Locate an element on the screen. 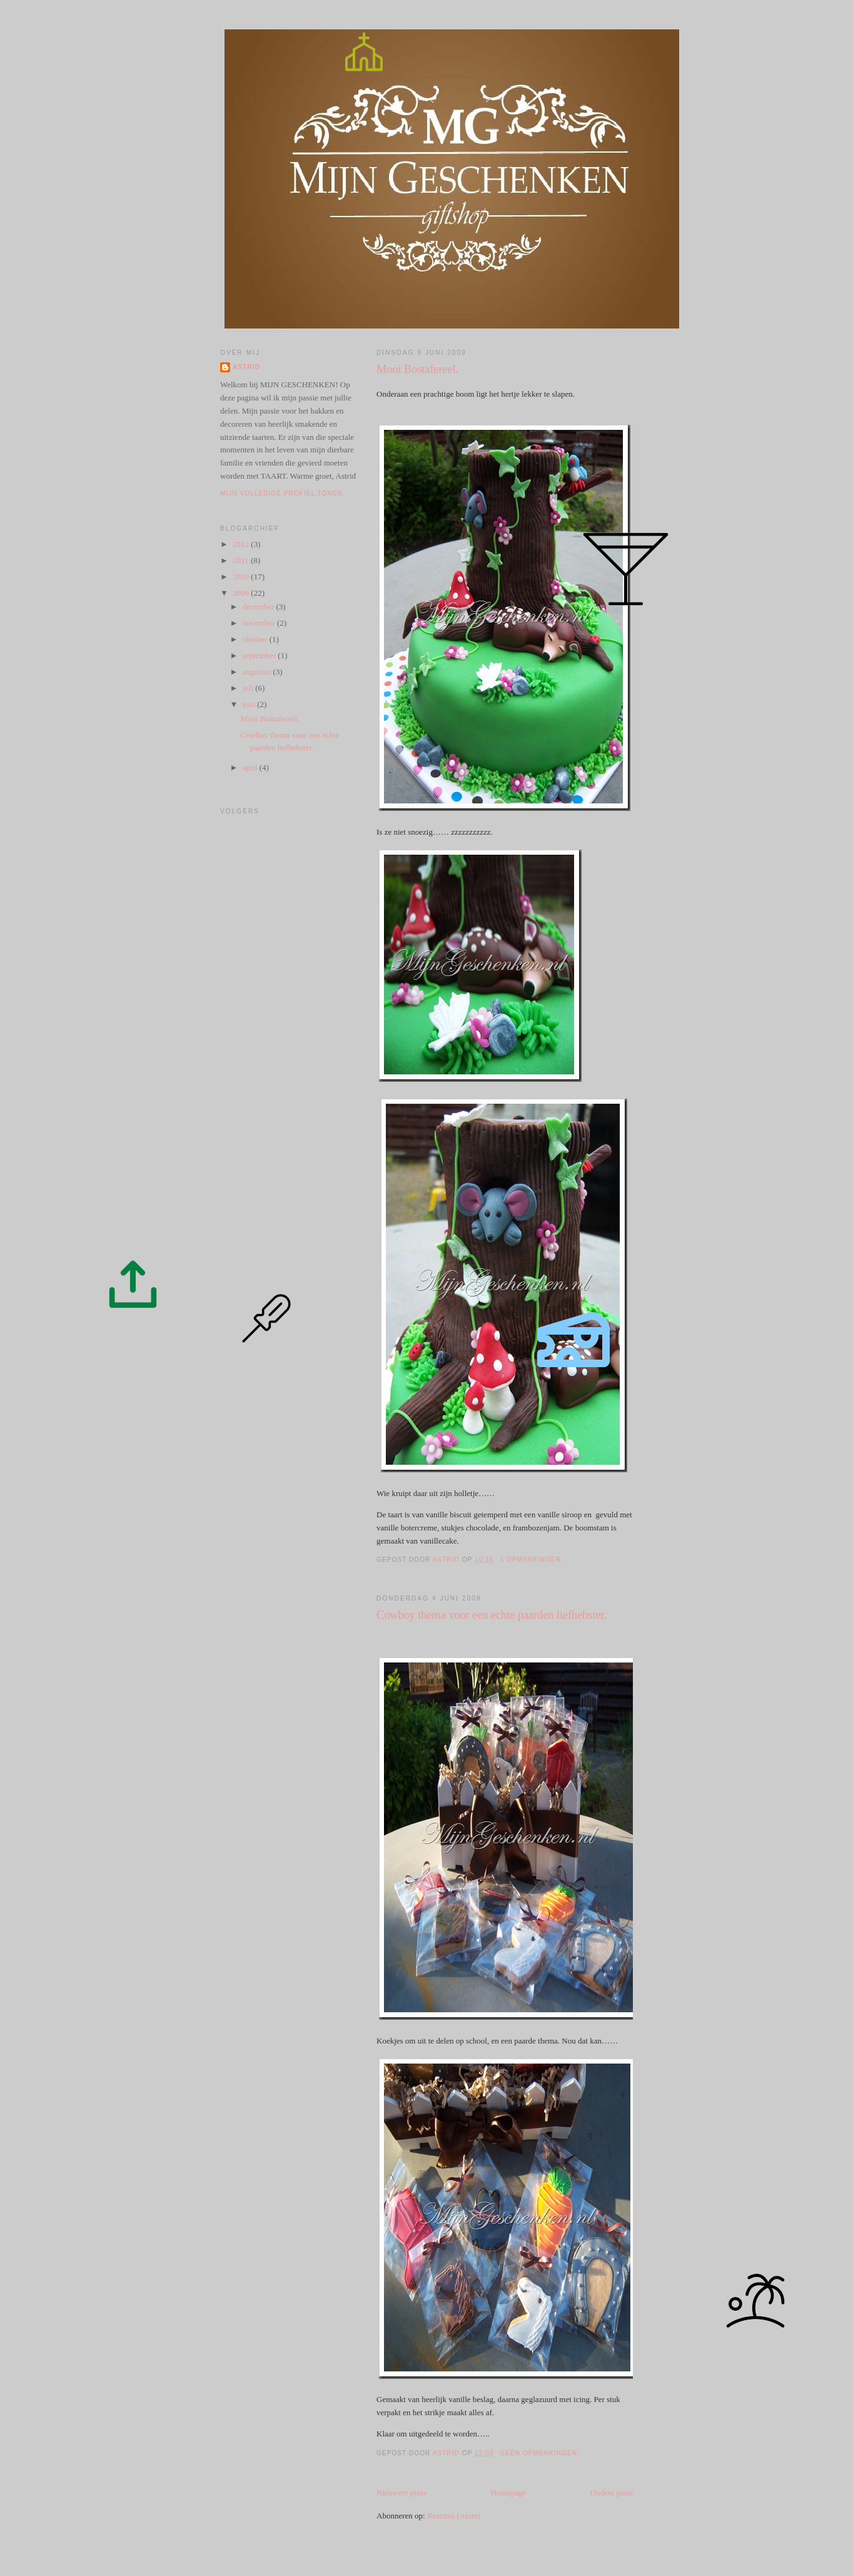 The image size is (853, 2576). access settings or configuration options is located at coordinates (266, 1318).